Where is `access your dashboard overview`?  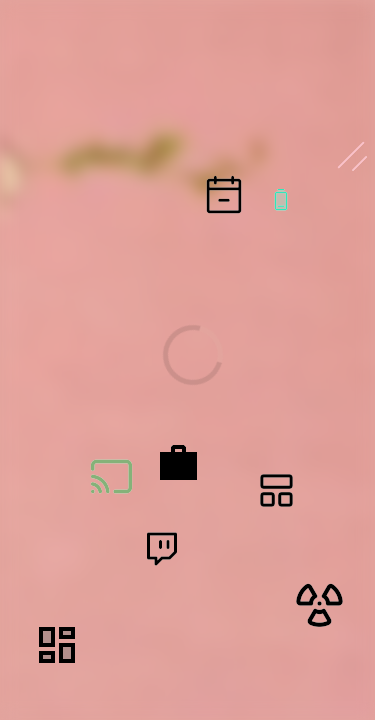
access your dashboard overview is located at coordinates (57, 645).